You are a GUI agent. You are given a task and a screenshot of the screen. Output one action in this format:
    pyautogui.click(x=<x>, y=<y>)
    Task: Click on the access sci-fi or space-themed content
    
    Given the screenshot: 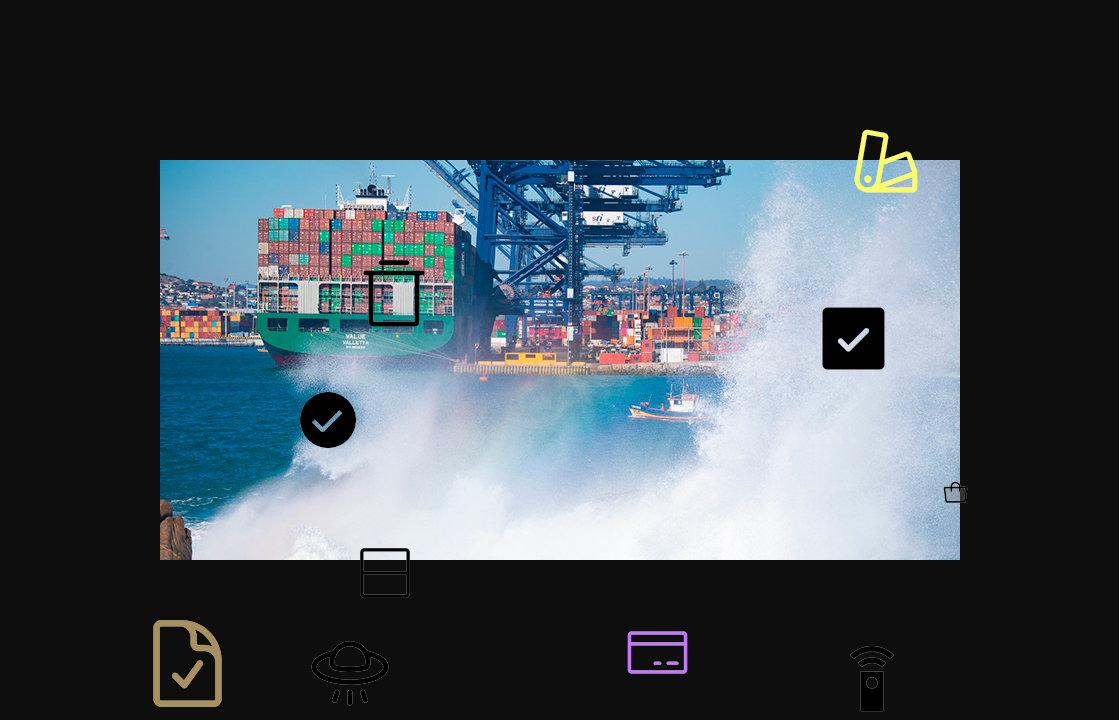 What is the action you would take?
    pyautogui.click(x=350, y=672)
    